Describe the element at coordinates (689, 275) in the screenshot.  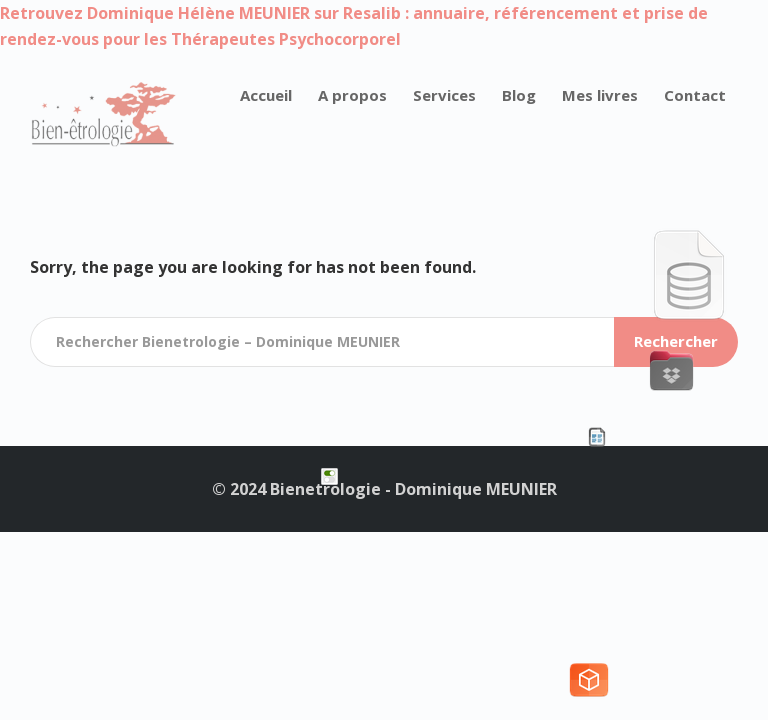
I see `sql database file` at that location.